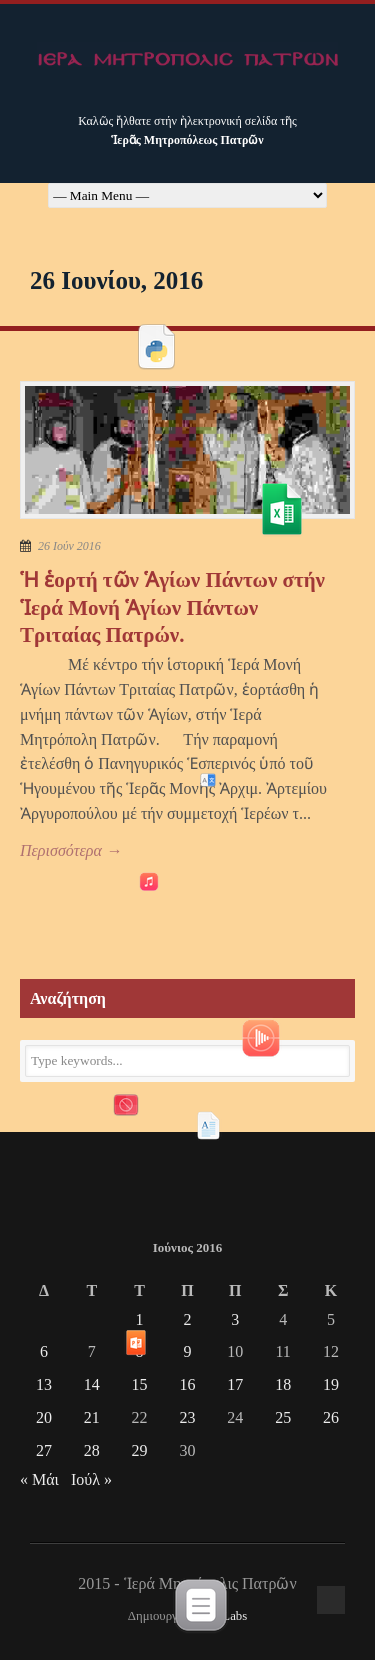 The height and width of the screenshot is (1660, 375). Describe the element at coordinates (208, 1125) in the screenshot. I see `open a word processing document` at that location.